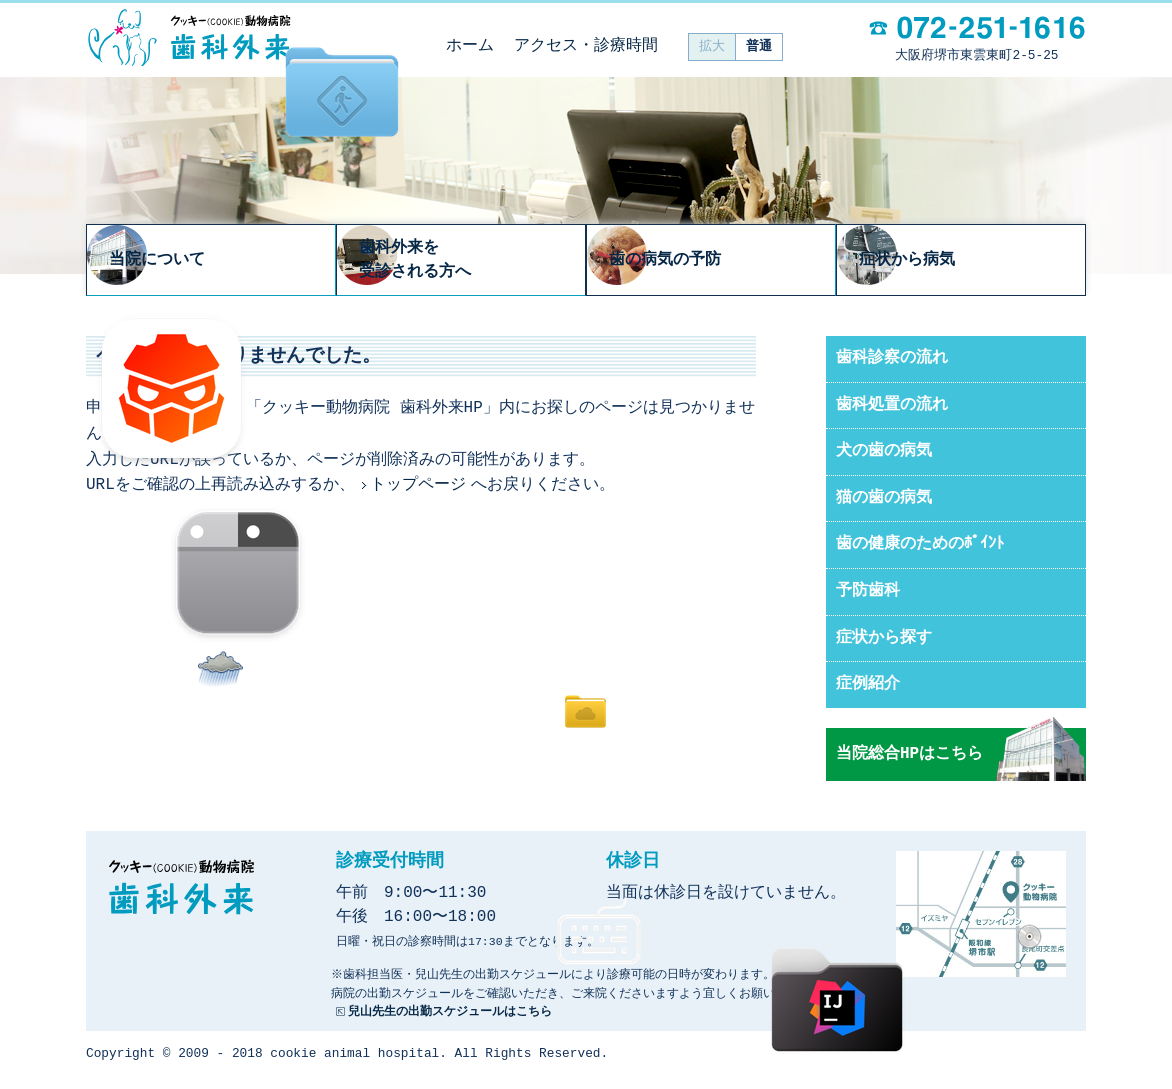 The image size is (1172, 1089). I want to click on access cloud-synced files and documents, so click(585, 711).